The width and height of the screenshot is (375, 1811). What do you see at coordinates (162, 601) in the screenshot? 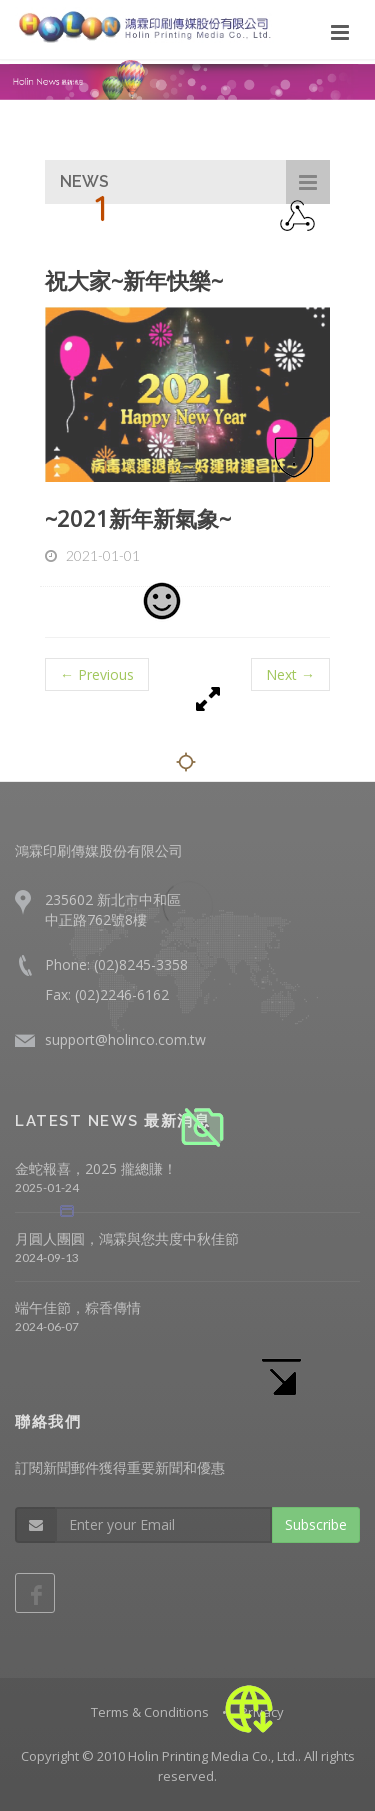
I see `rate your experience as positive` at bounding box center [162, 601].